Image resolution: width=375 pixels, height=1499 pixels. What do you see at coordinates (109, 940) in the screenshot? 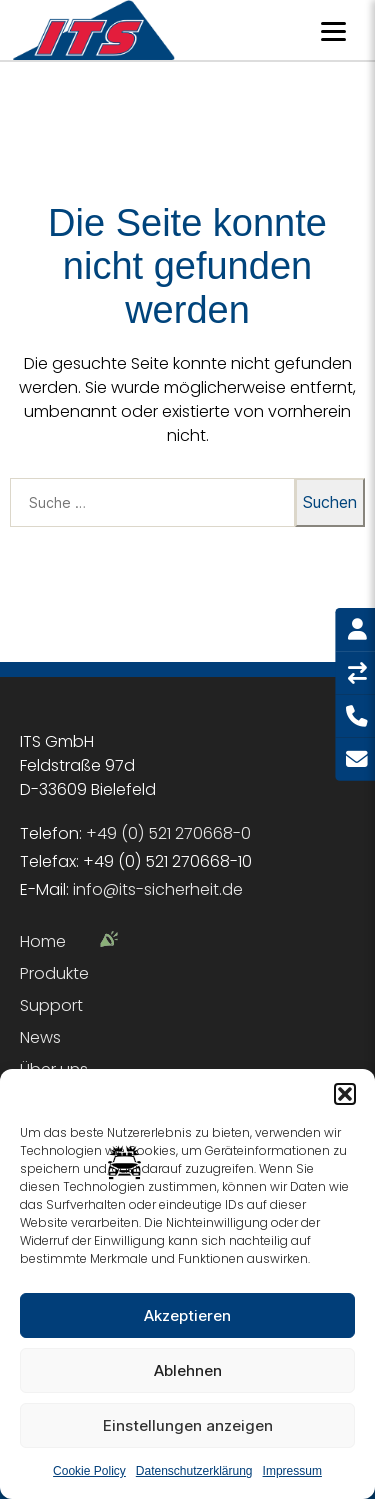
I see `make an announcement or broadcast` at bounding box center [109, 940].